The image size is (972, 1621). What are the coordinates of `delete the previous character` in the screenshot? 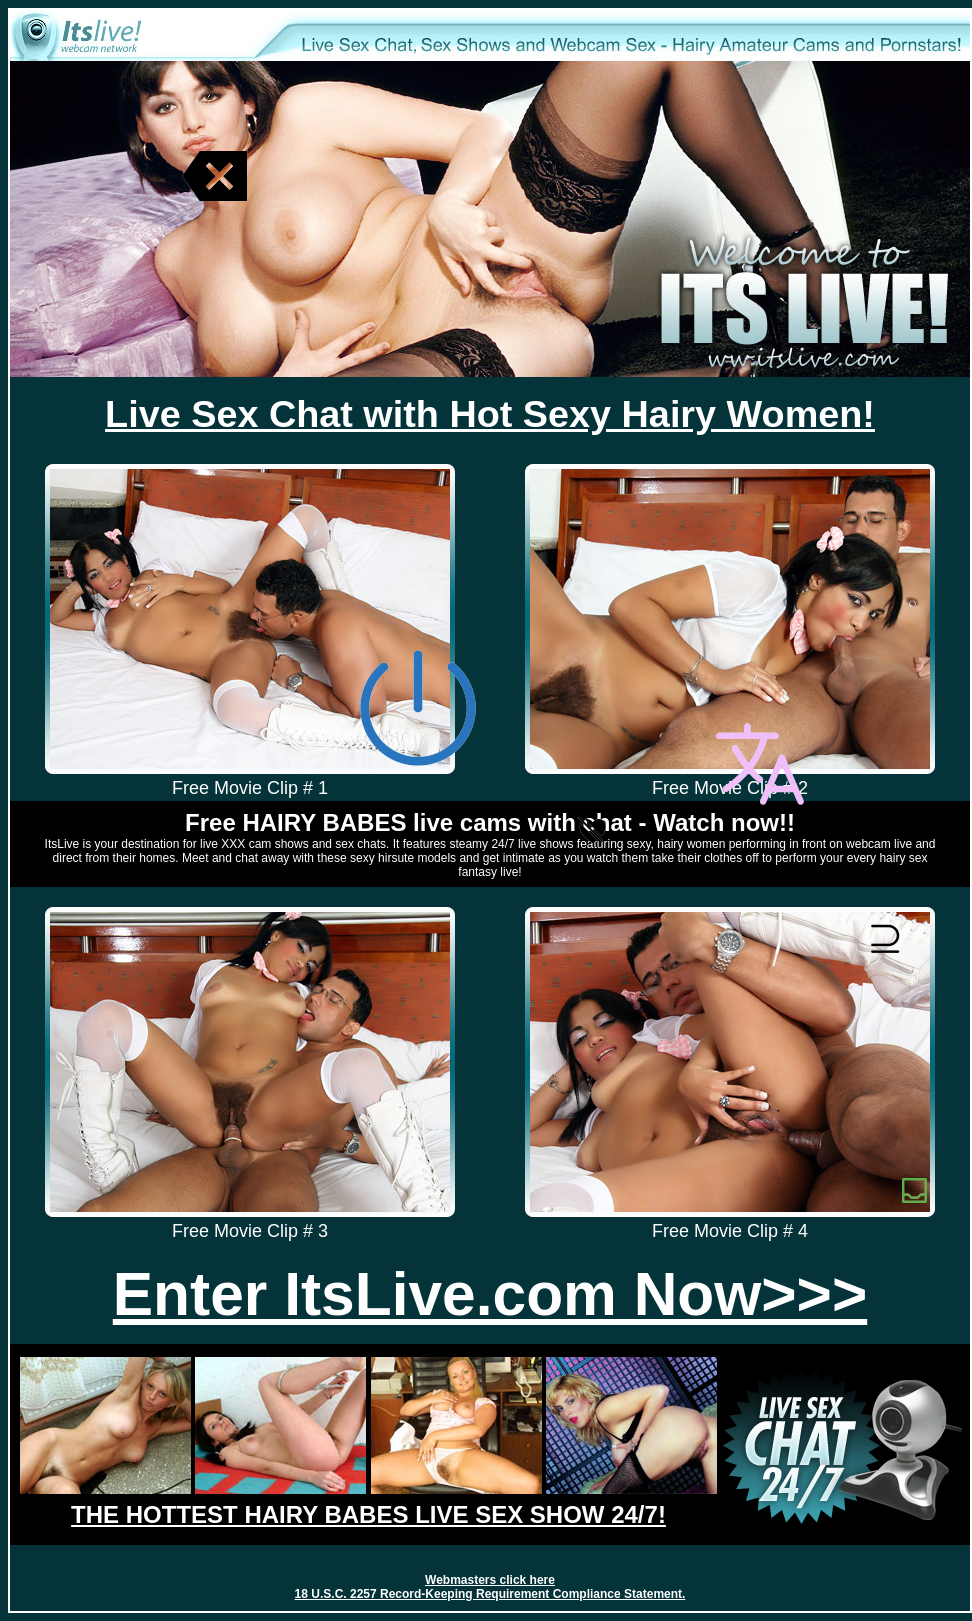 It's located at (217, 176).